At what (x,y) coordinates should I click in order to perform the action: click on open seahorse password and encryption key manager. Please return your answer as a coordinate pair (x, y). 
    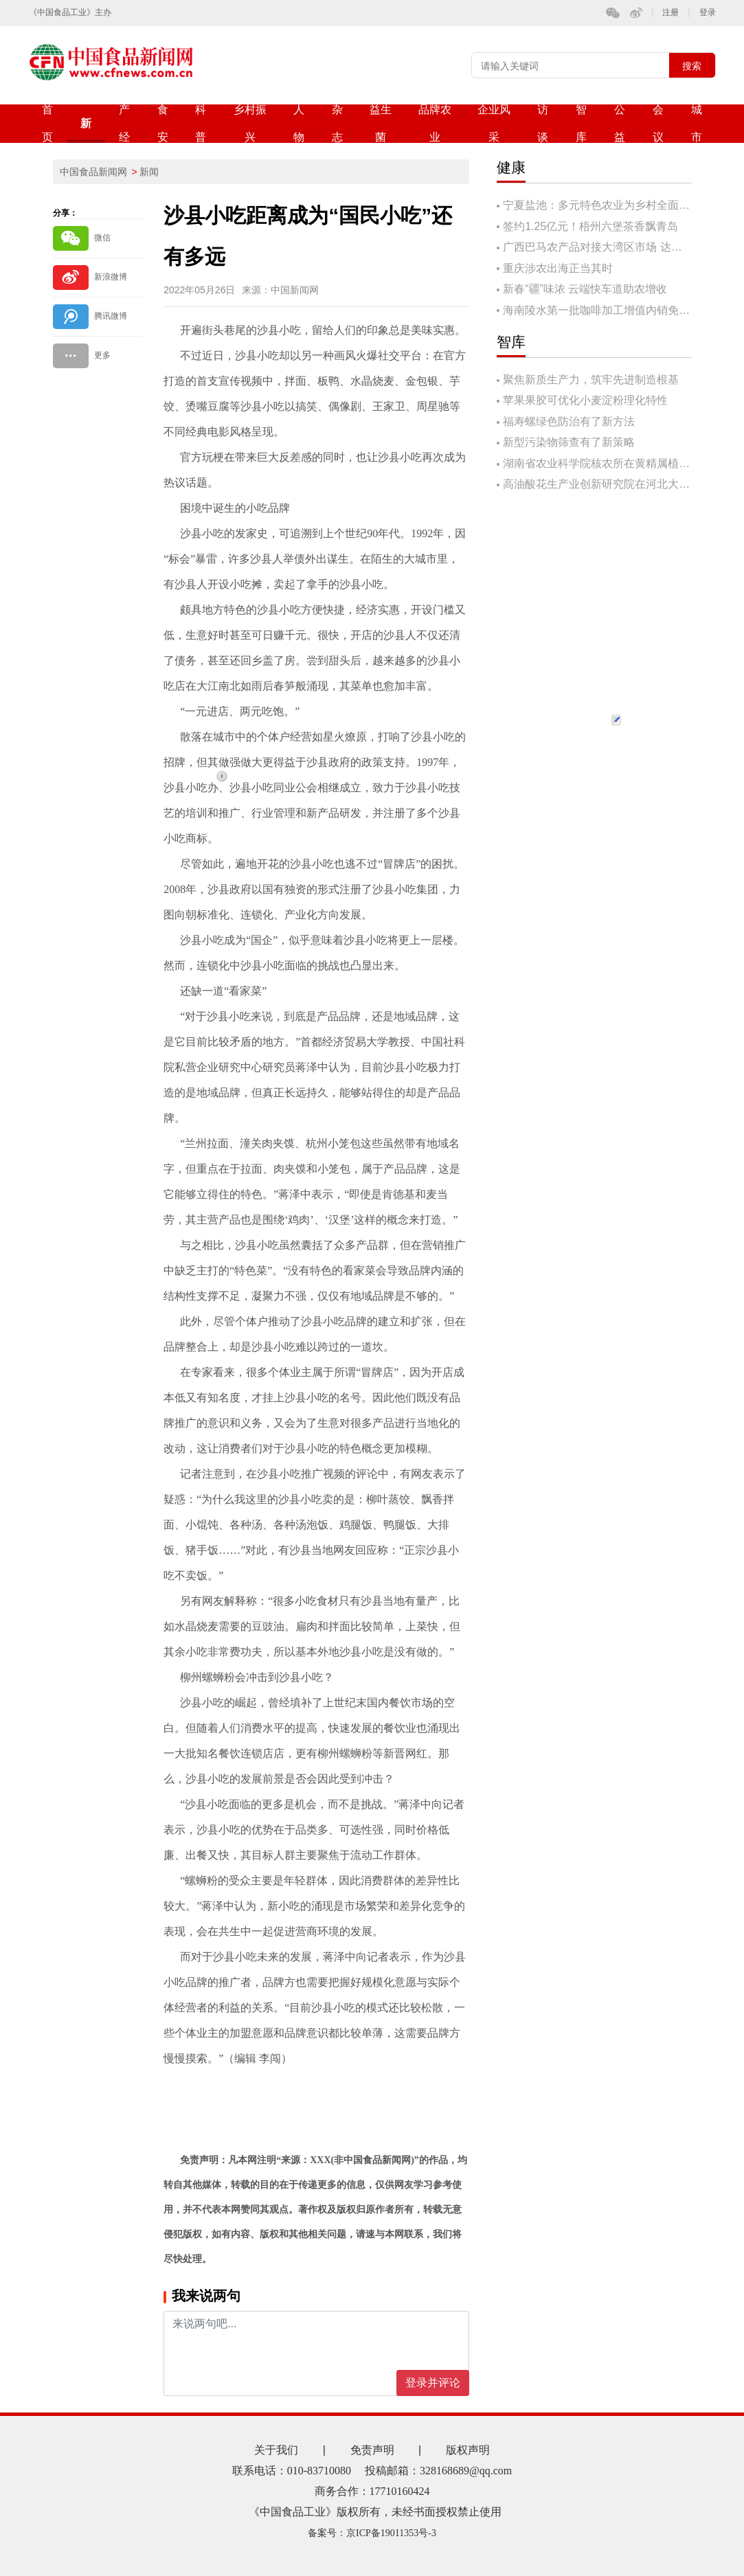
    Looking at the image, I should click on (222, 776).